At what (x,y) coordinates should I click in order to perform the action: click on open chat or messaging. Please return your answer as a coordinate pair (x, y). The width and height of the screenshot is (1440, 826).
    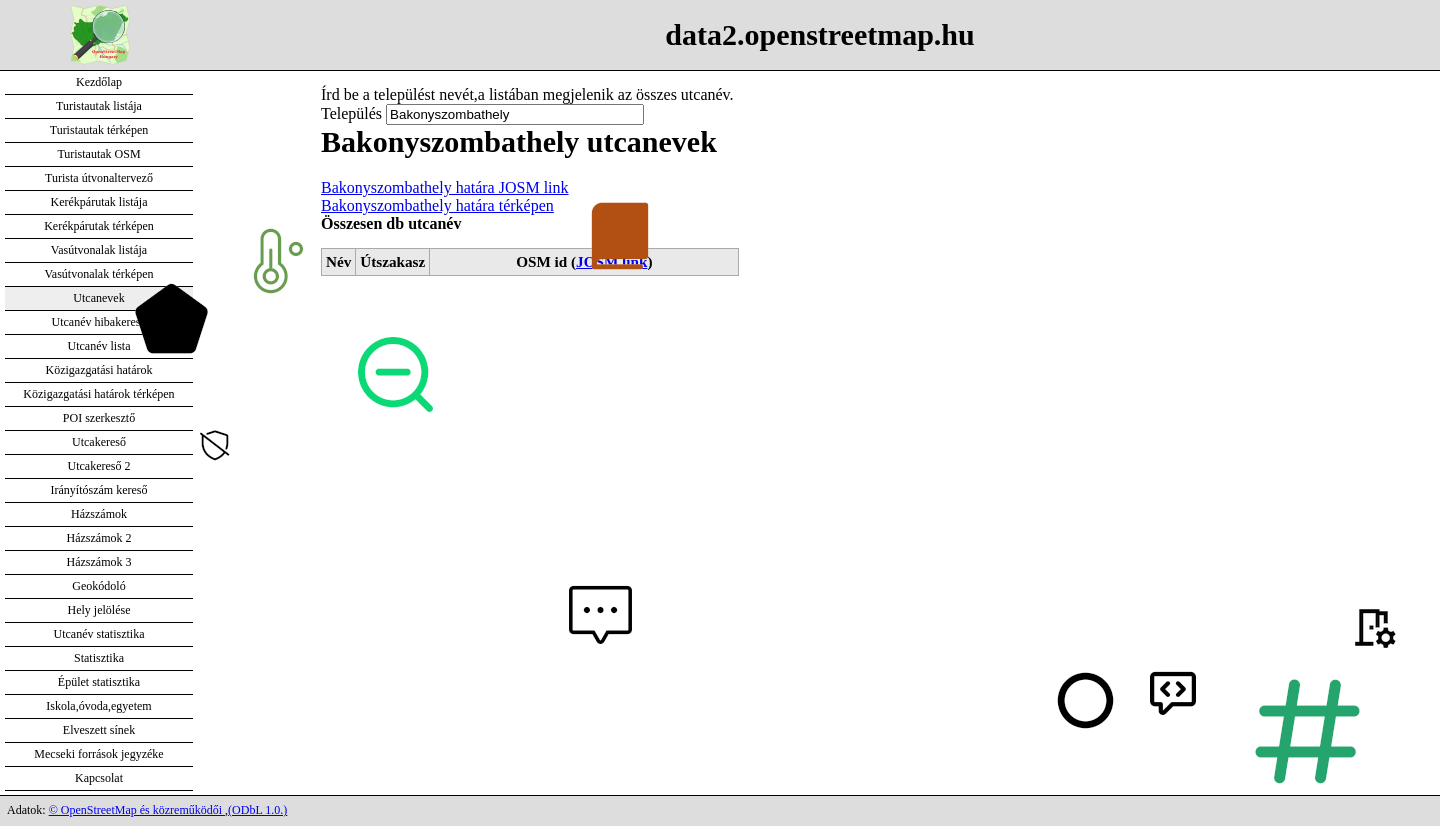
    Looking at the image, I should click on (600, 612).